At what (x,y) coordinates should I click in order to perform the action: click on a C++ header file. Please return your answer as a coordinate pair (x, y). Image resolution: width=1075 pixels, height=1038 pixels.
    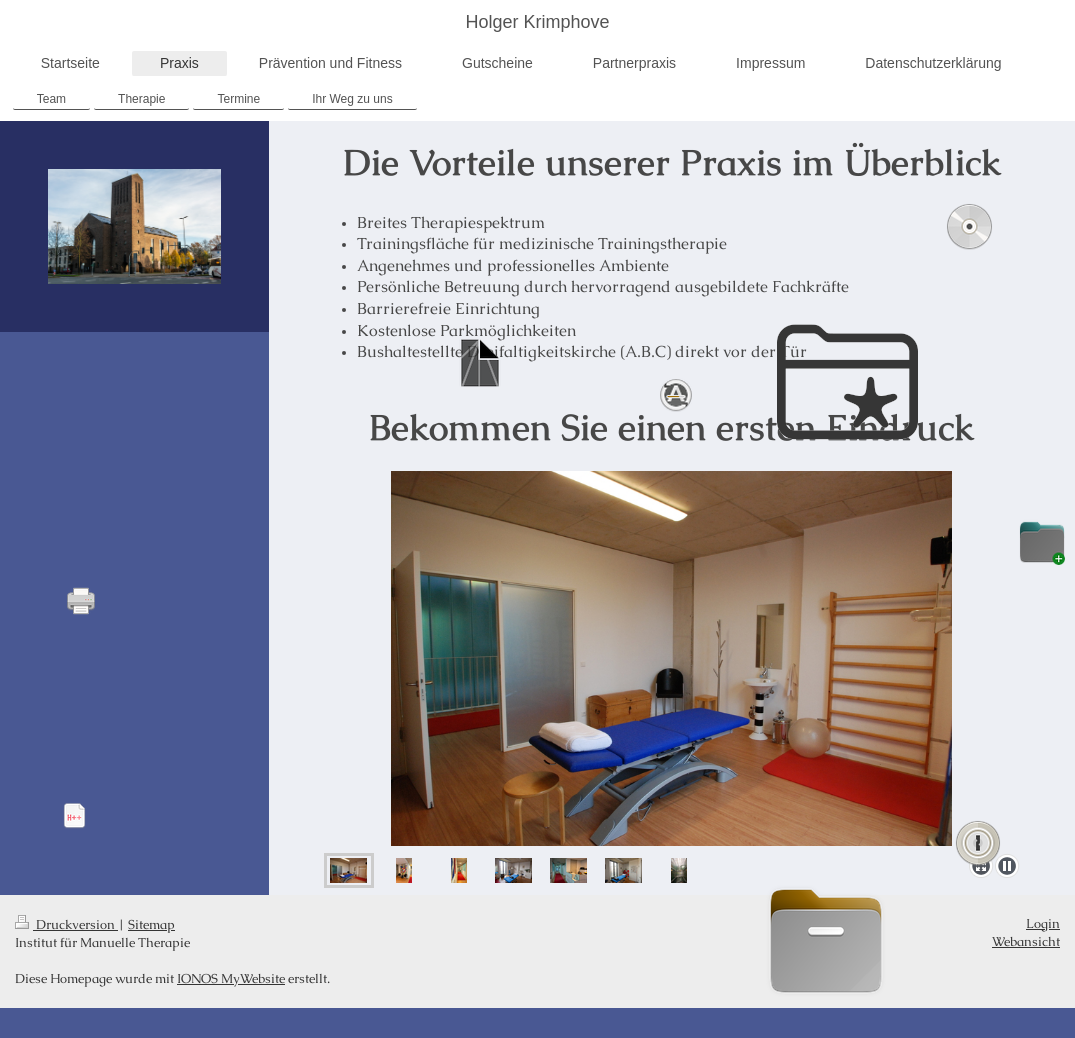
    Looking at the image, I should click on (74, 815).